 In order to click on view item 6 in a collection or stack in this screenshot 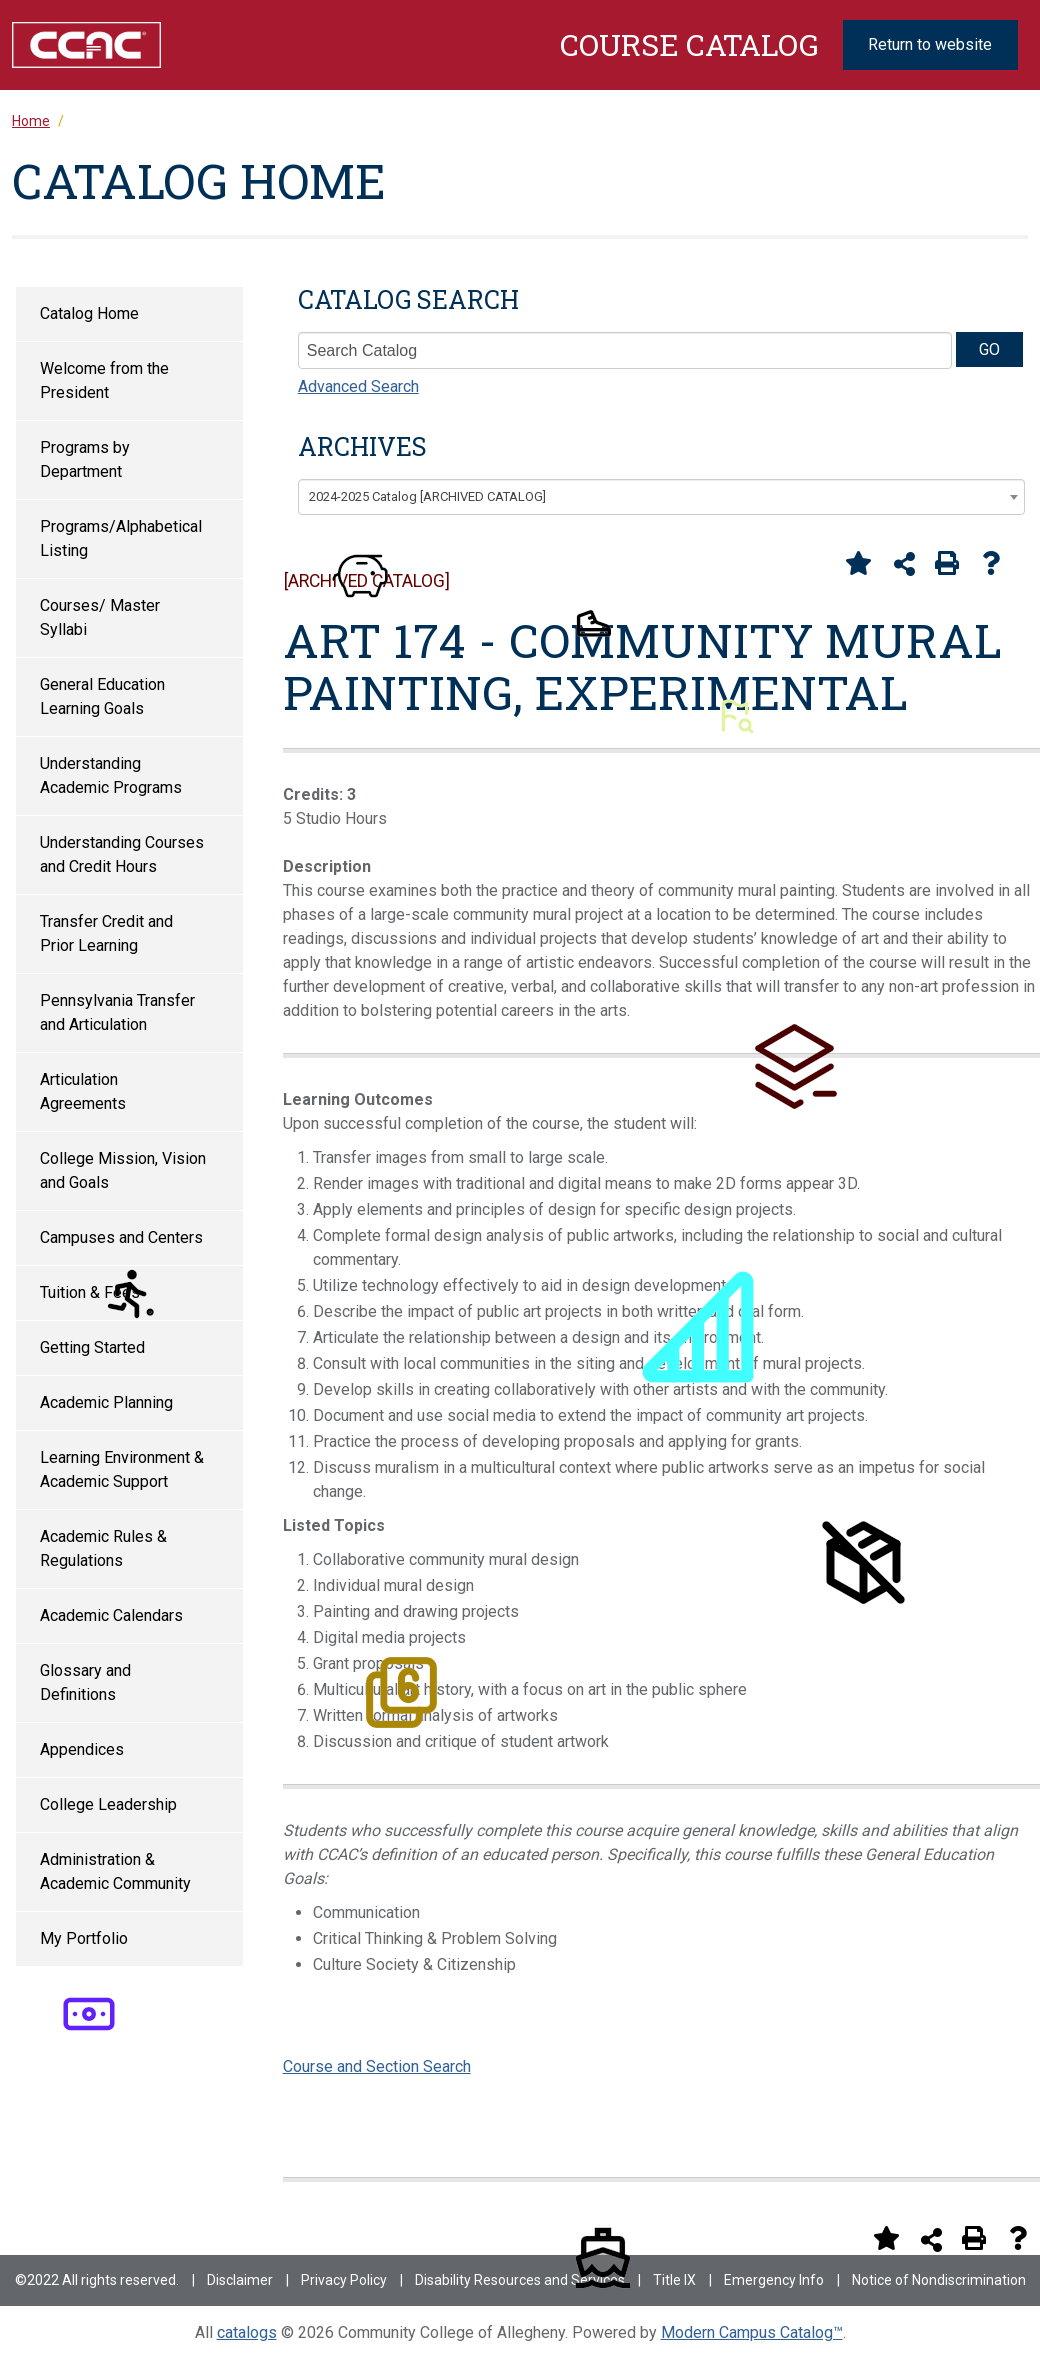, I will do `click(401, 1692)`.